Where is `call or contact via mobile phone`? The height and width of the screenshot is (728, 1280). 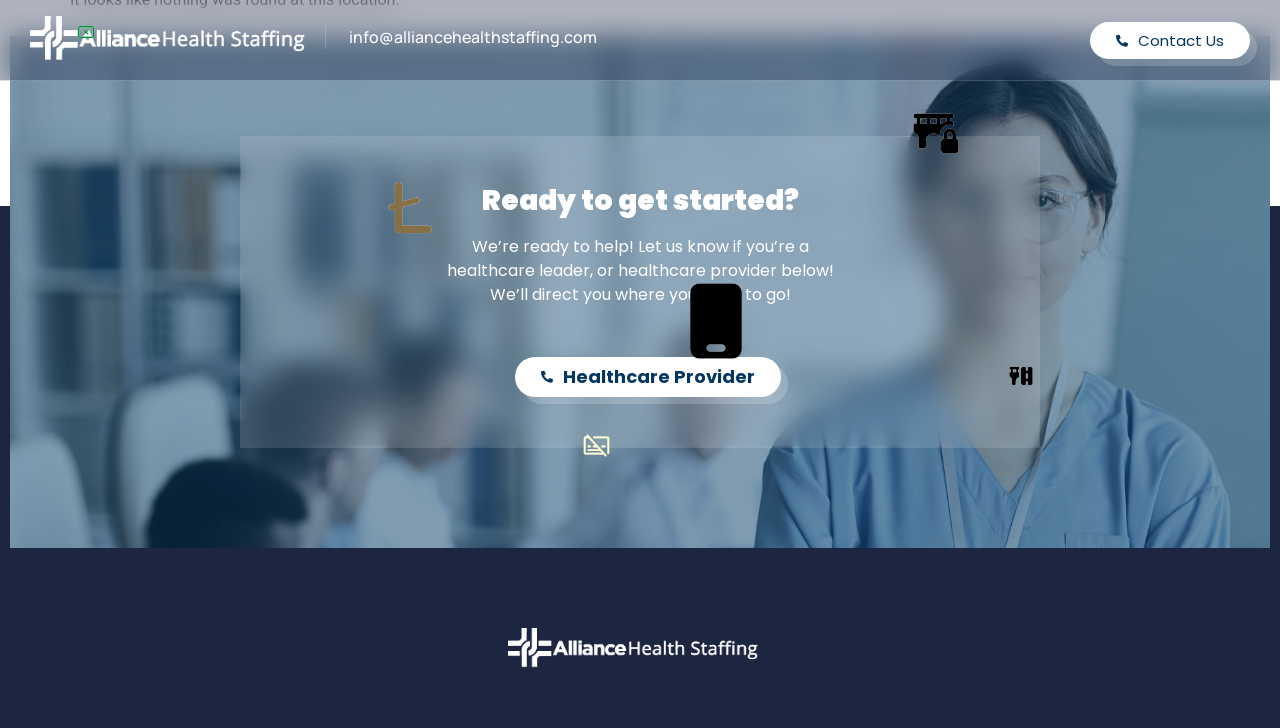
call or contact via mobile phone is located at coordinates (716, 321).